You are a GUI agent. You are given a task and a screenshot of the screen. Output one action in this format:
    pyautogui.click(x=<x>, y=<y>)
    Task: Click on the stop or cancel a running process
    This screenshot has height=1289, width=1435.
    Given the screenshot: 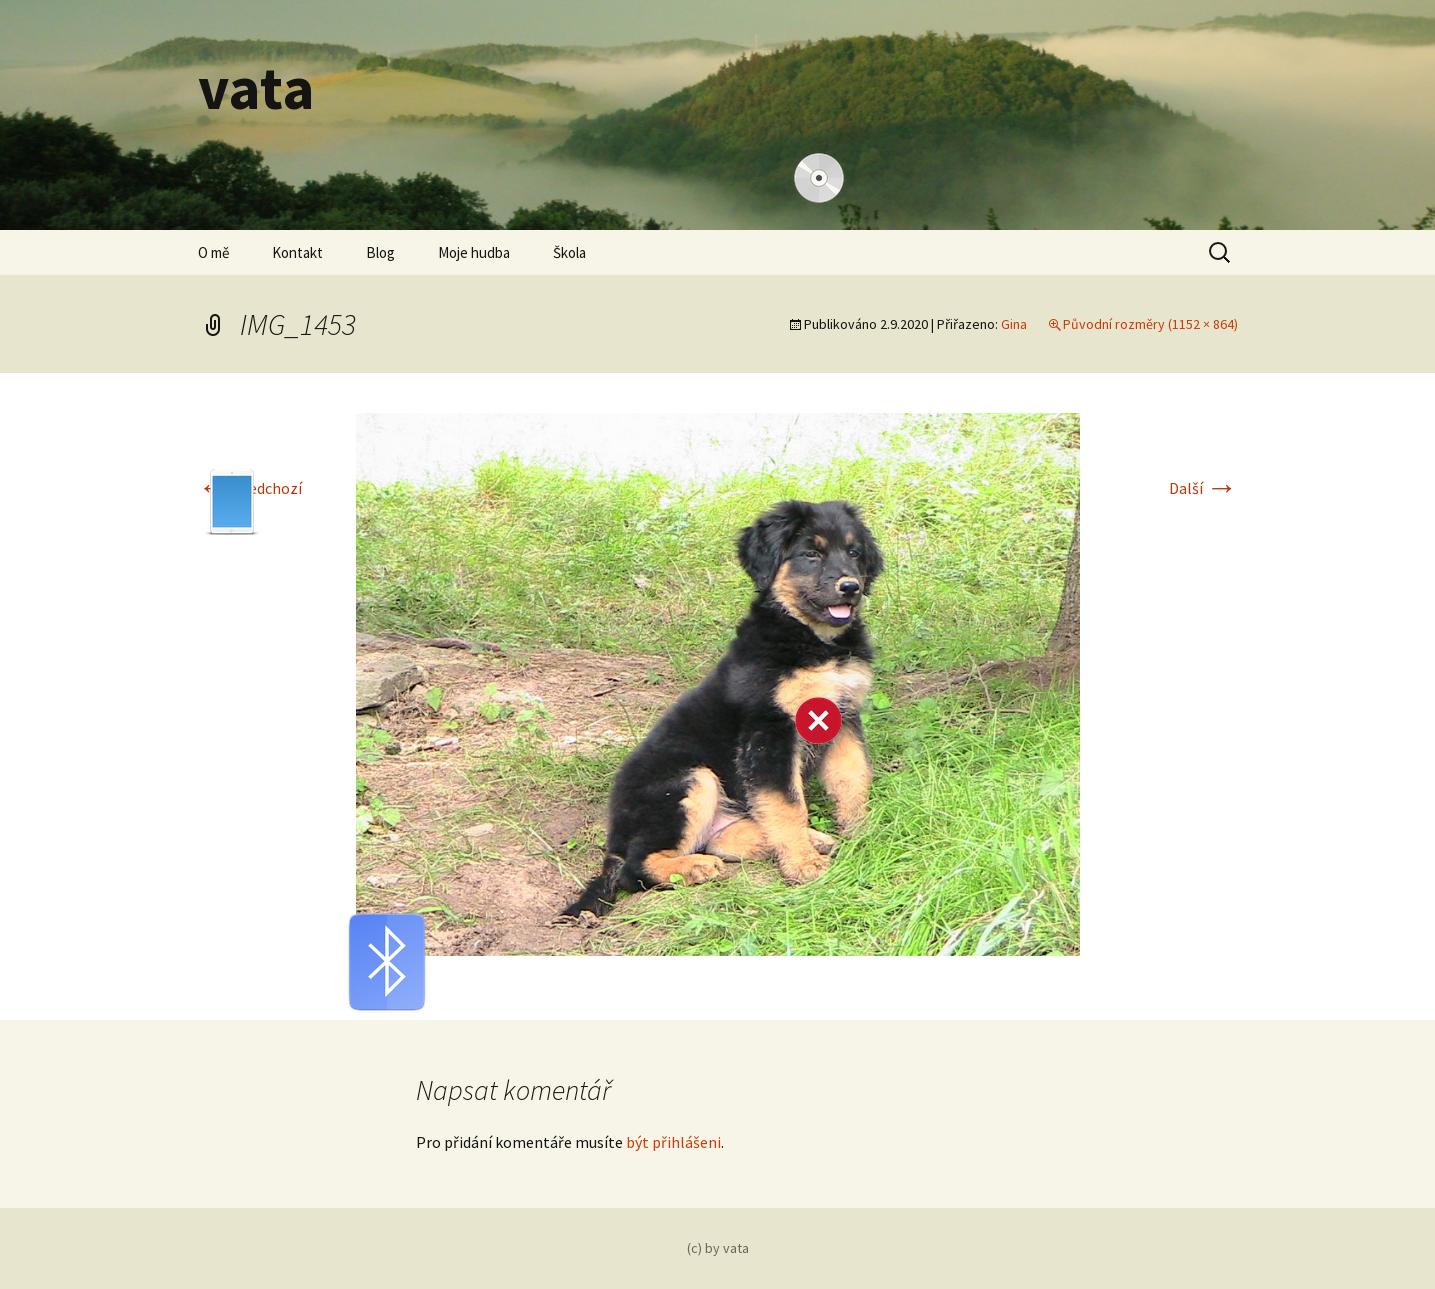 What is the action you would take?
    pyautogui.click(x=818, y=720)
    